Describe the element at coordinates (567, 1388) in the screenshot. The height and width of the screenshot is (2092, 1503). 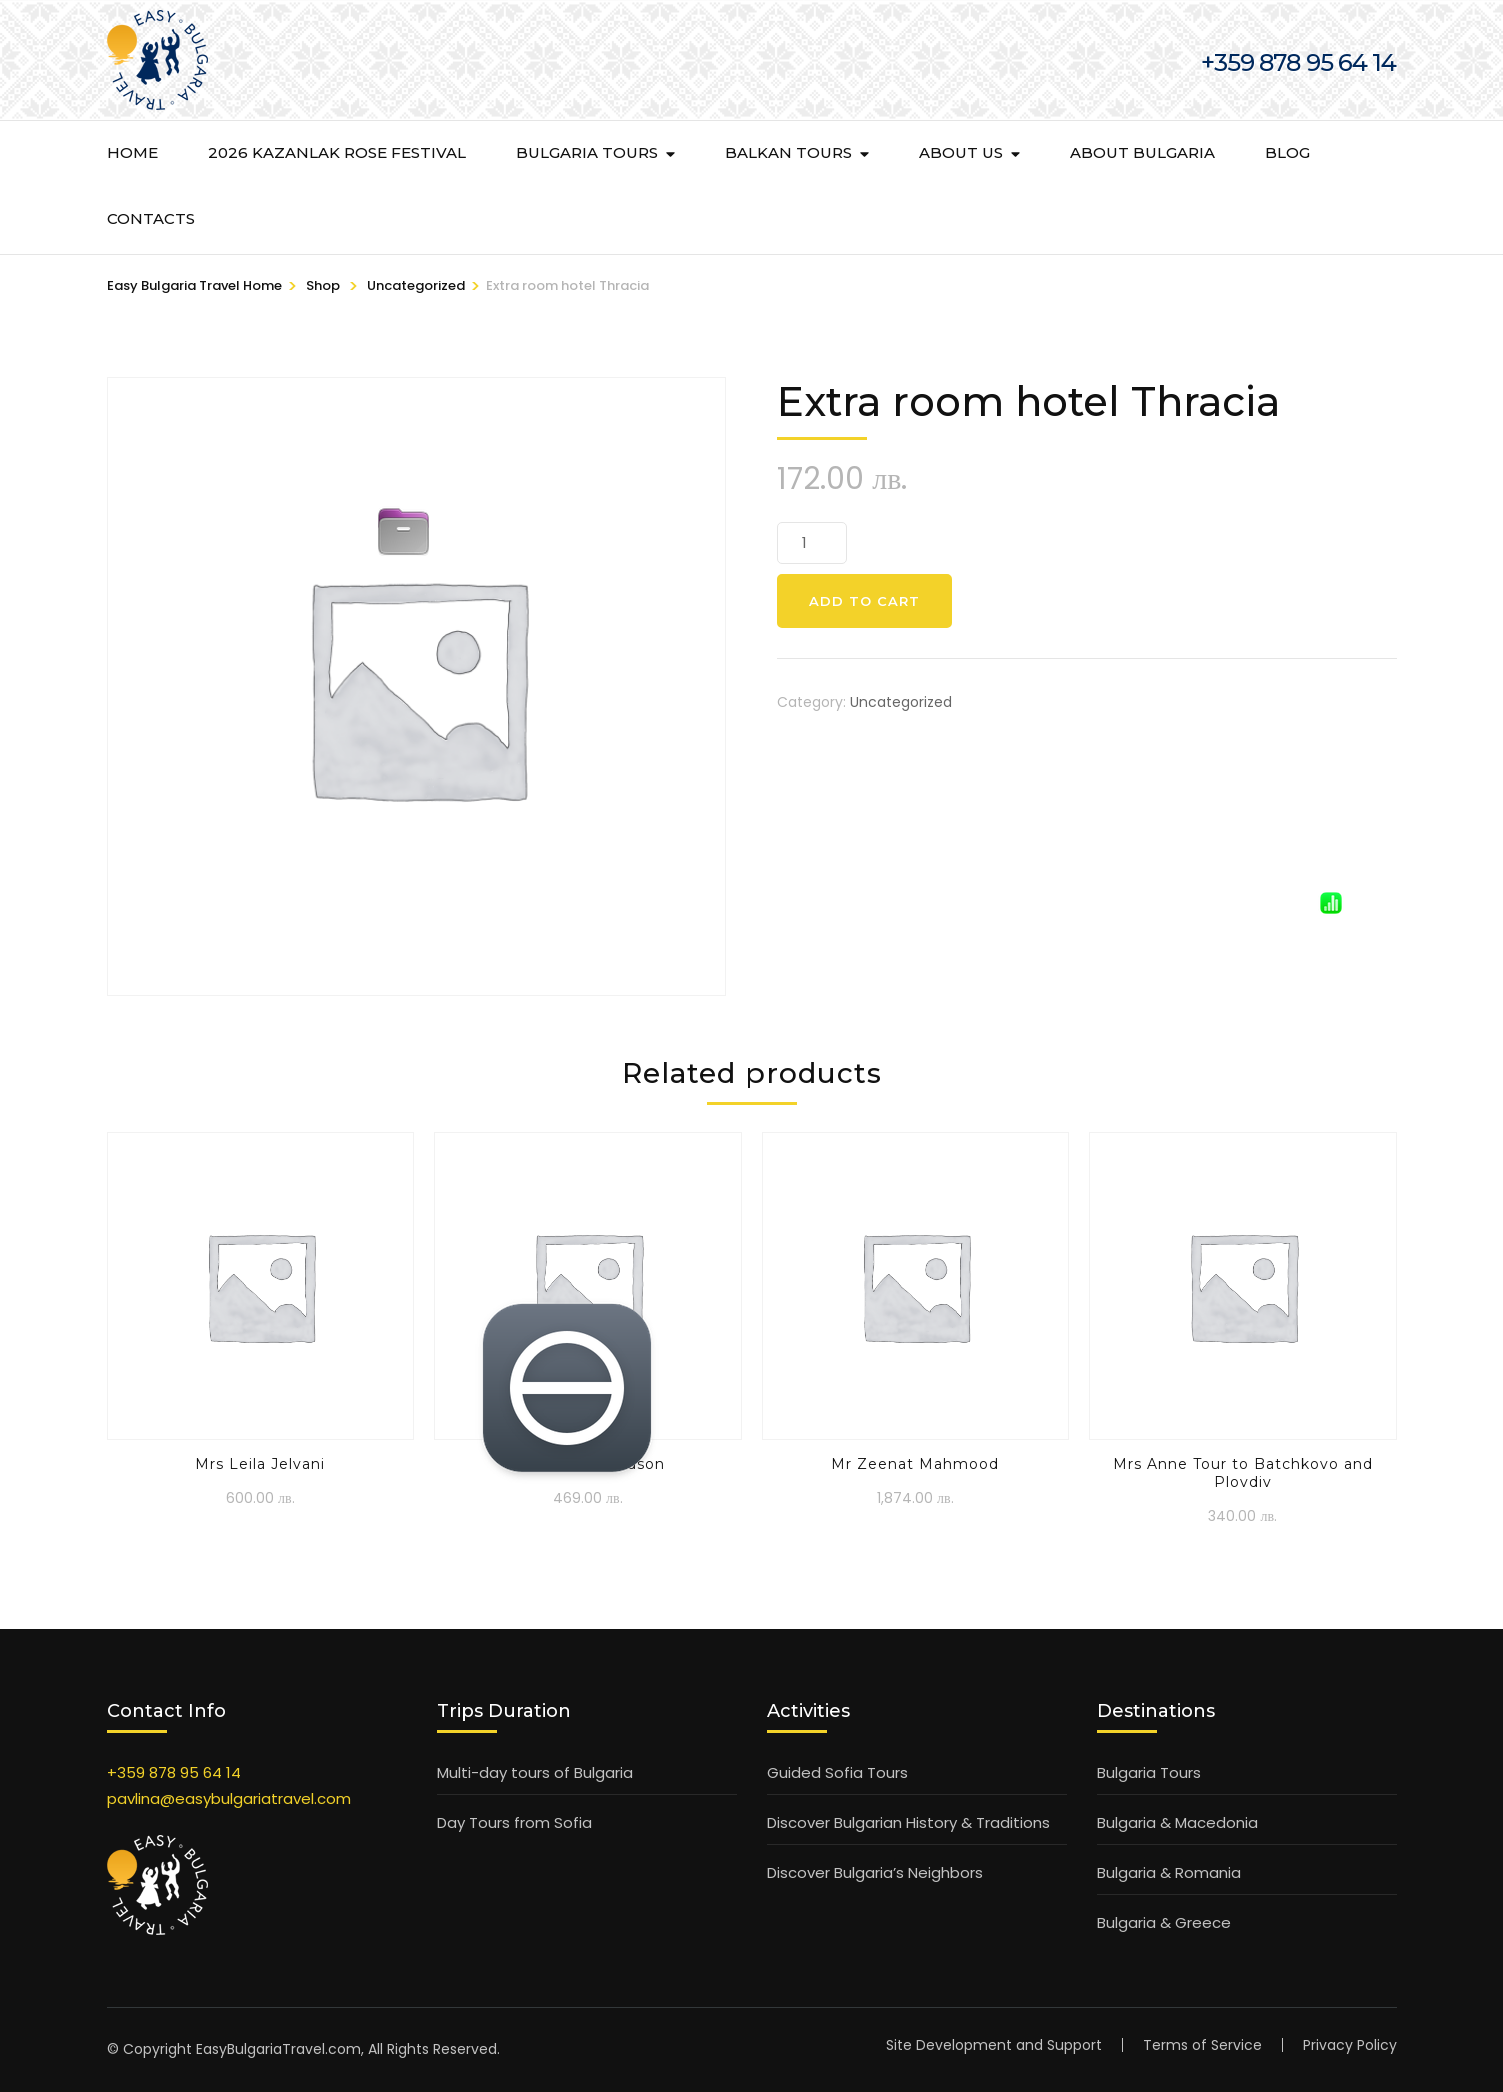
I see `suspend or pause an application` at that location.